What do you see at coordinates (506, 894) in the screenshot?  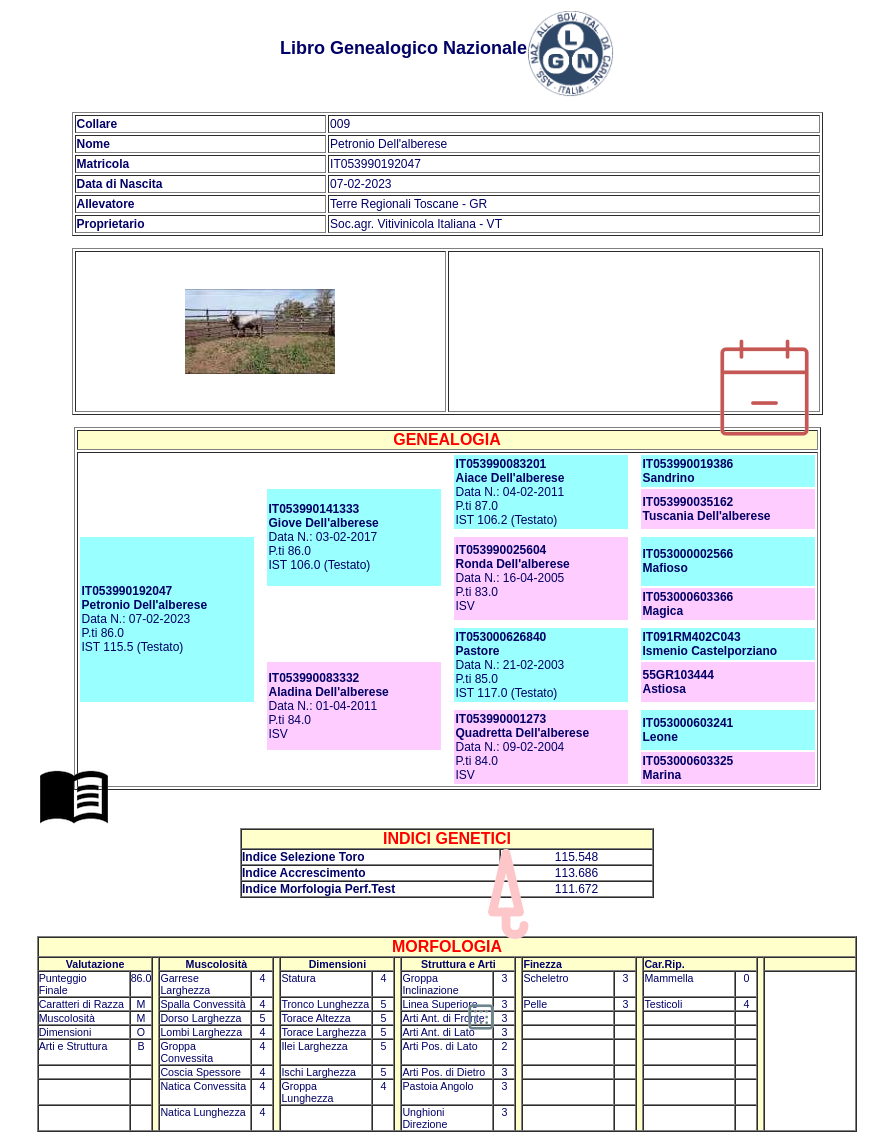 I see `indicates dry or clear weather conditions` at bounding box center [506, 894].